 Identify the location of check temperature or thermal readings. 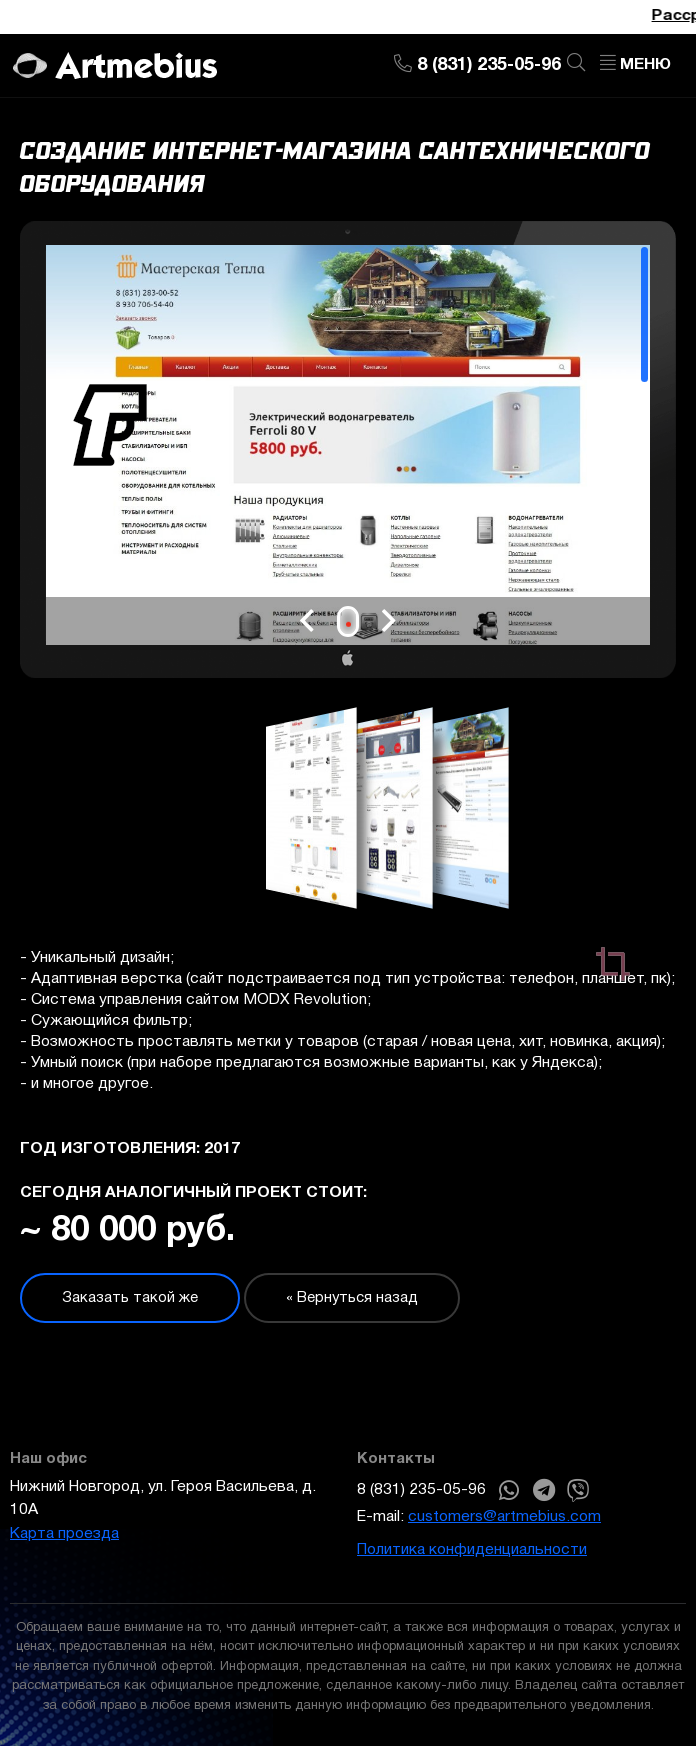
(110, 425).